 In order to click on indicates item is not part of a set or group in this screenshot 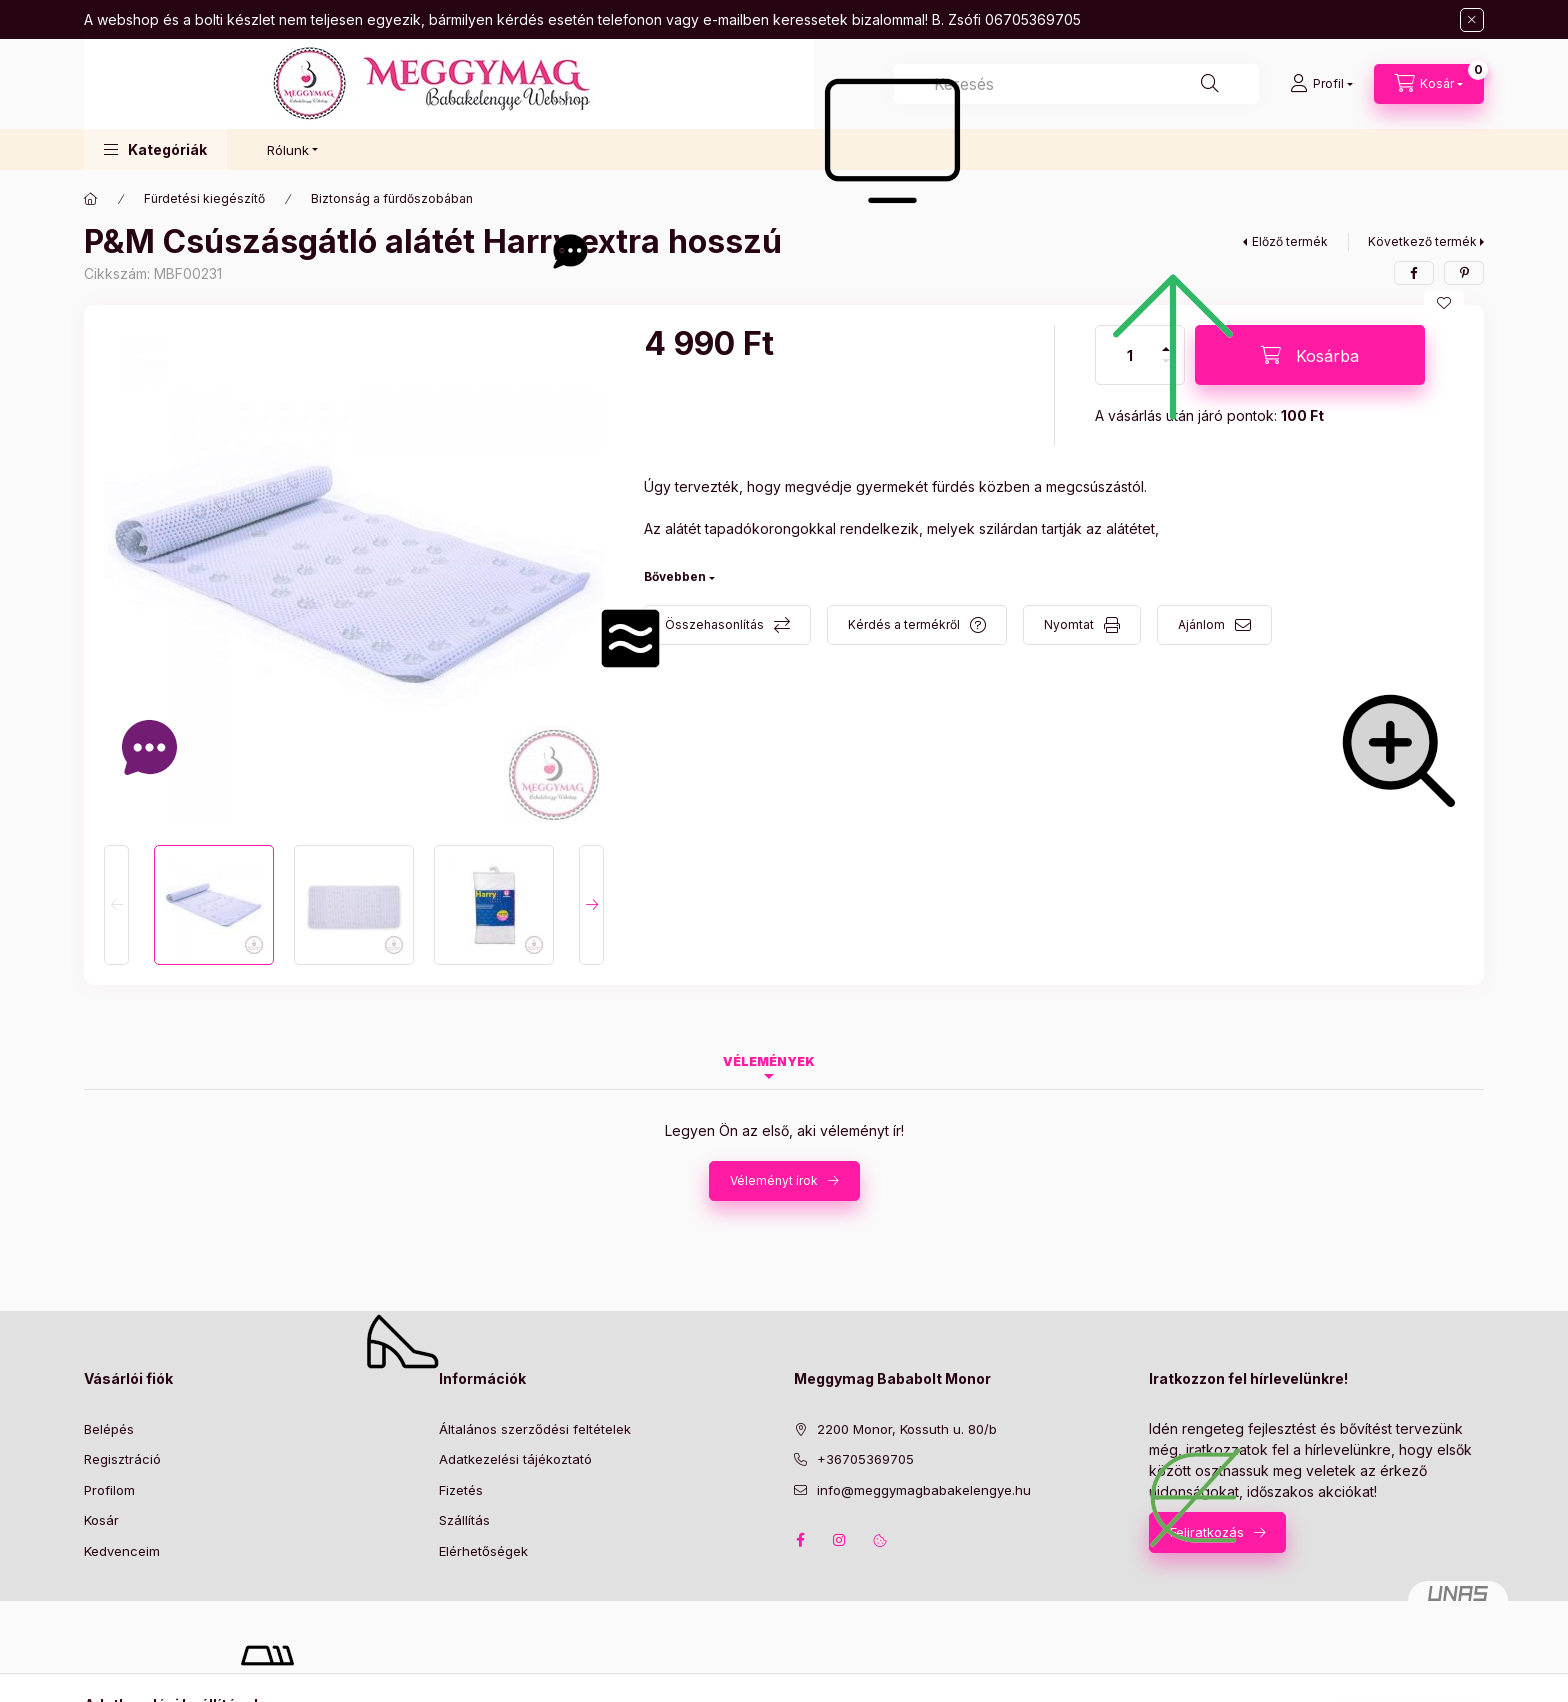, I will do `click(1195, 1497)`.